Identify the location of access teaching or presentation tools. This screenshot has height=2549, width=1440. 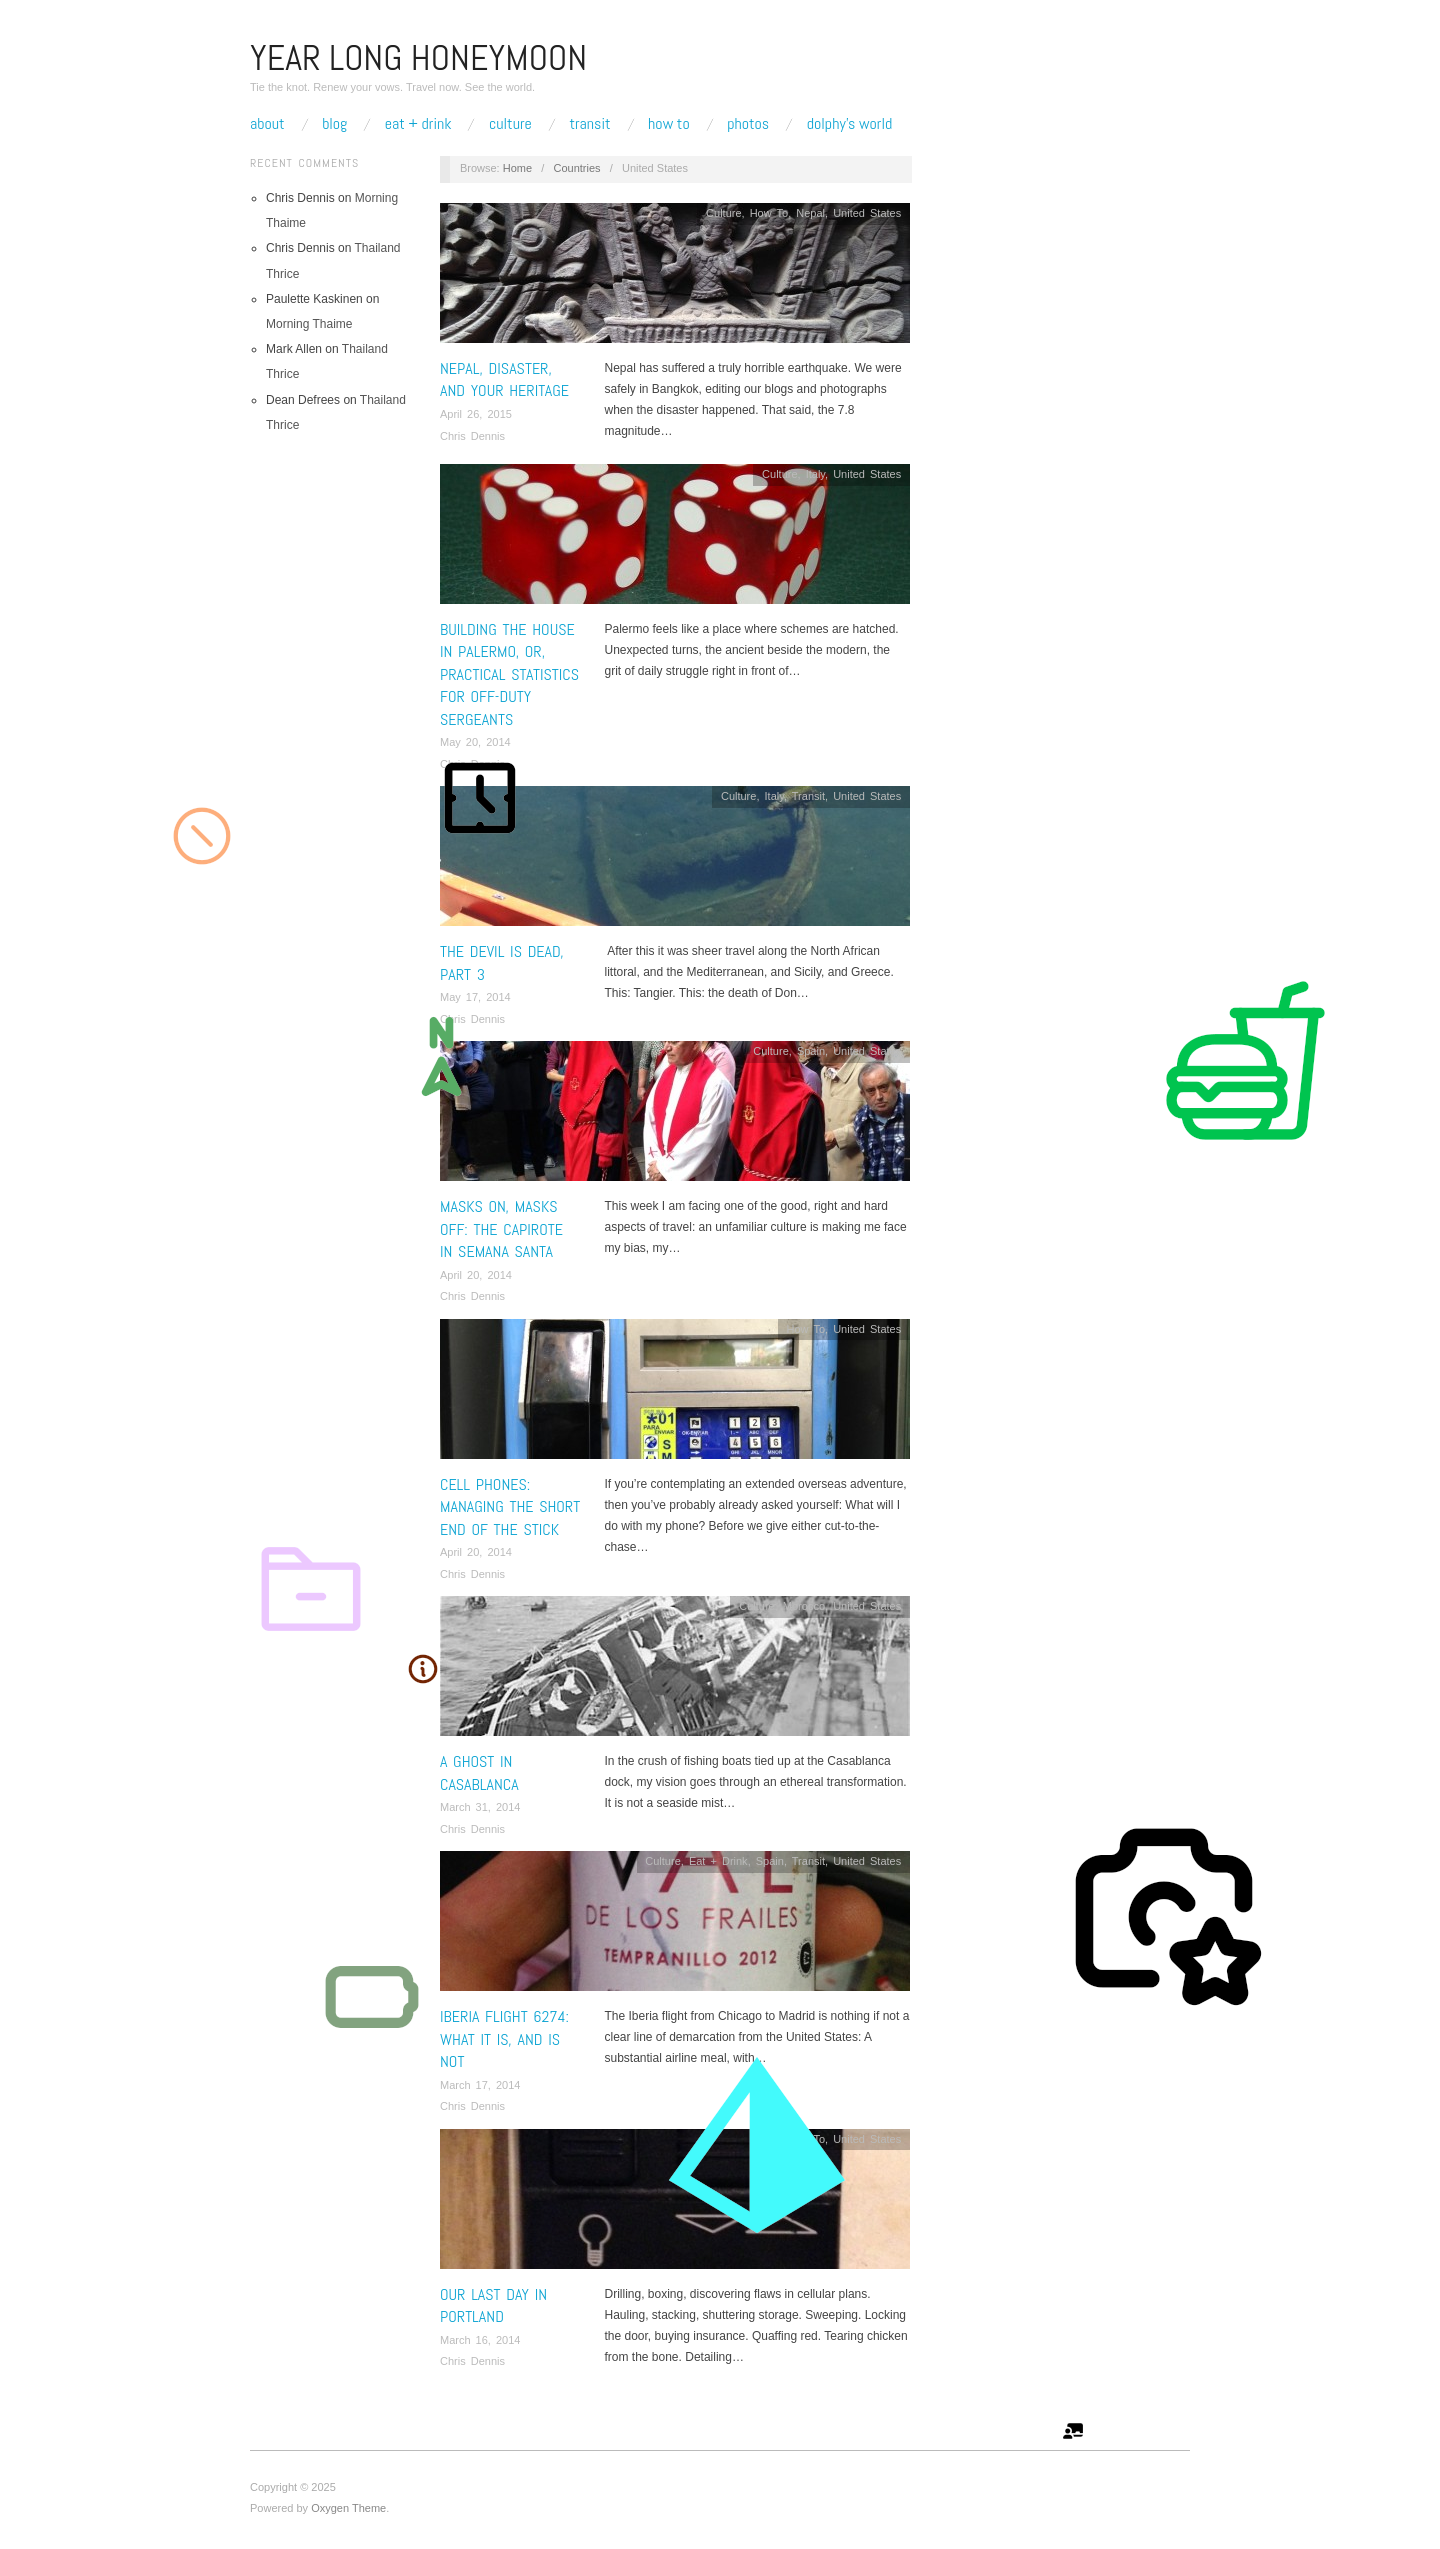
(1073, 2430).